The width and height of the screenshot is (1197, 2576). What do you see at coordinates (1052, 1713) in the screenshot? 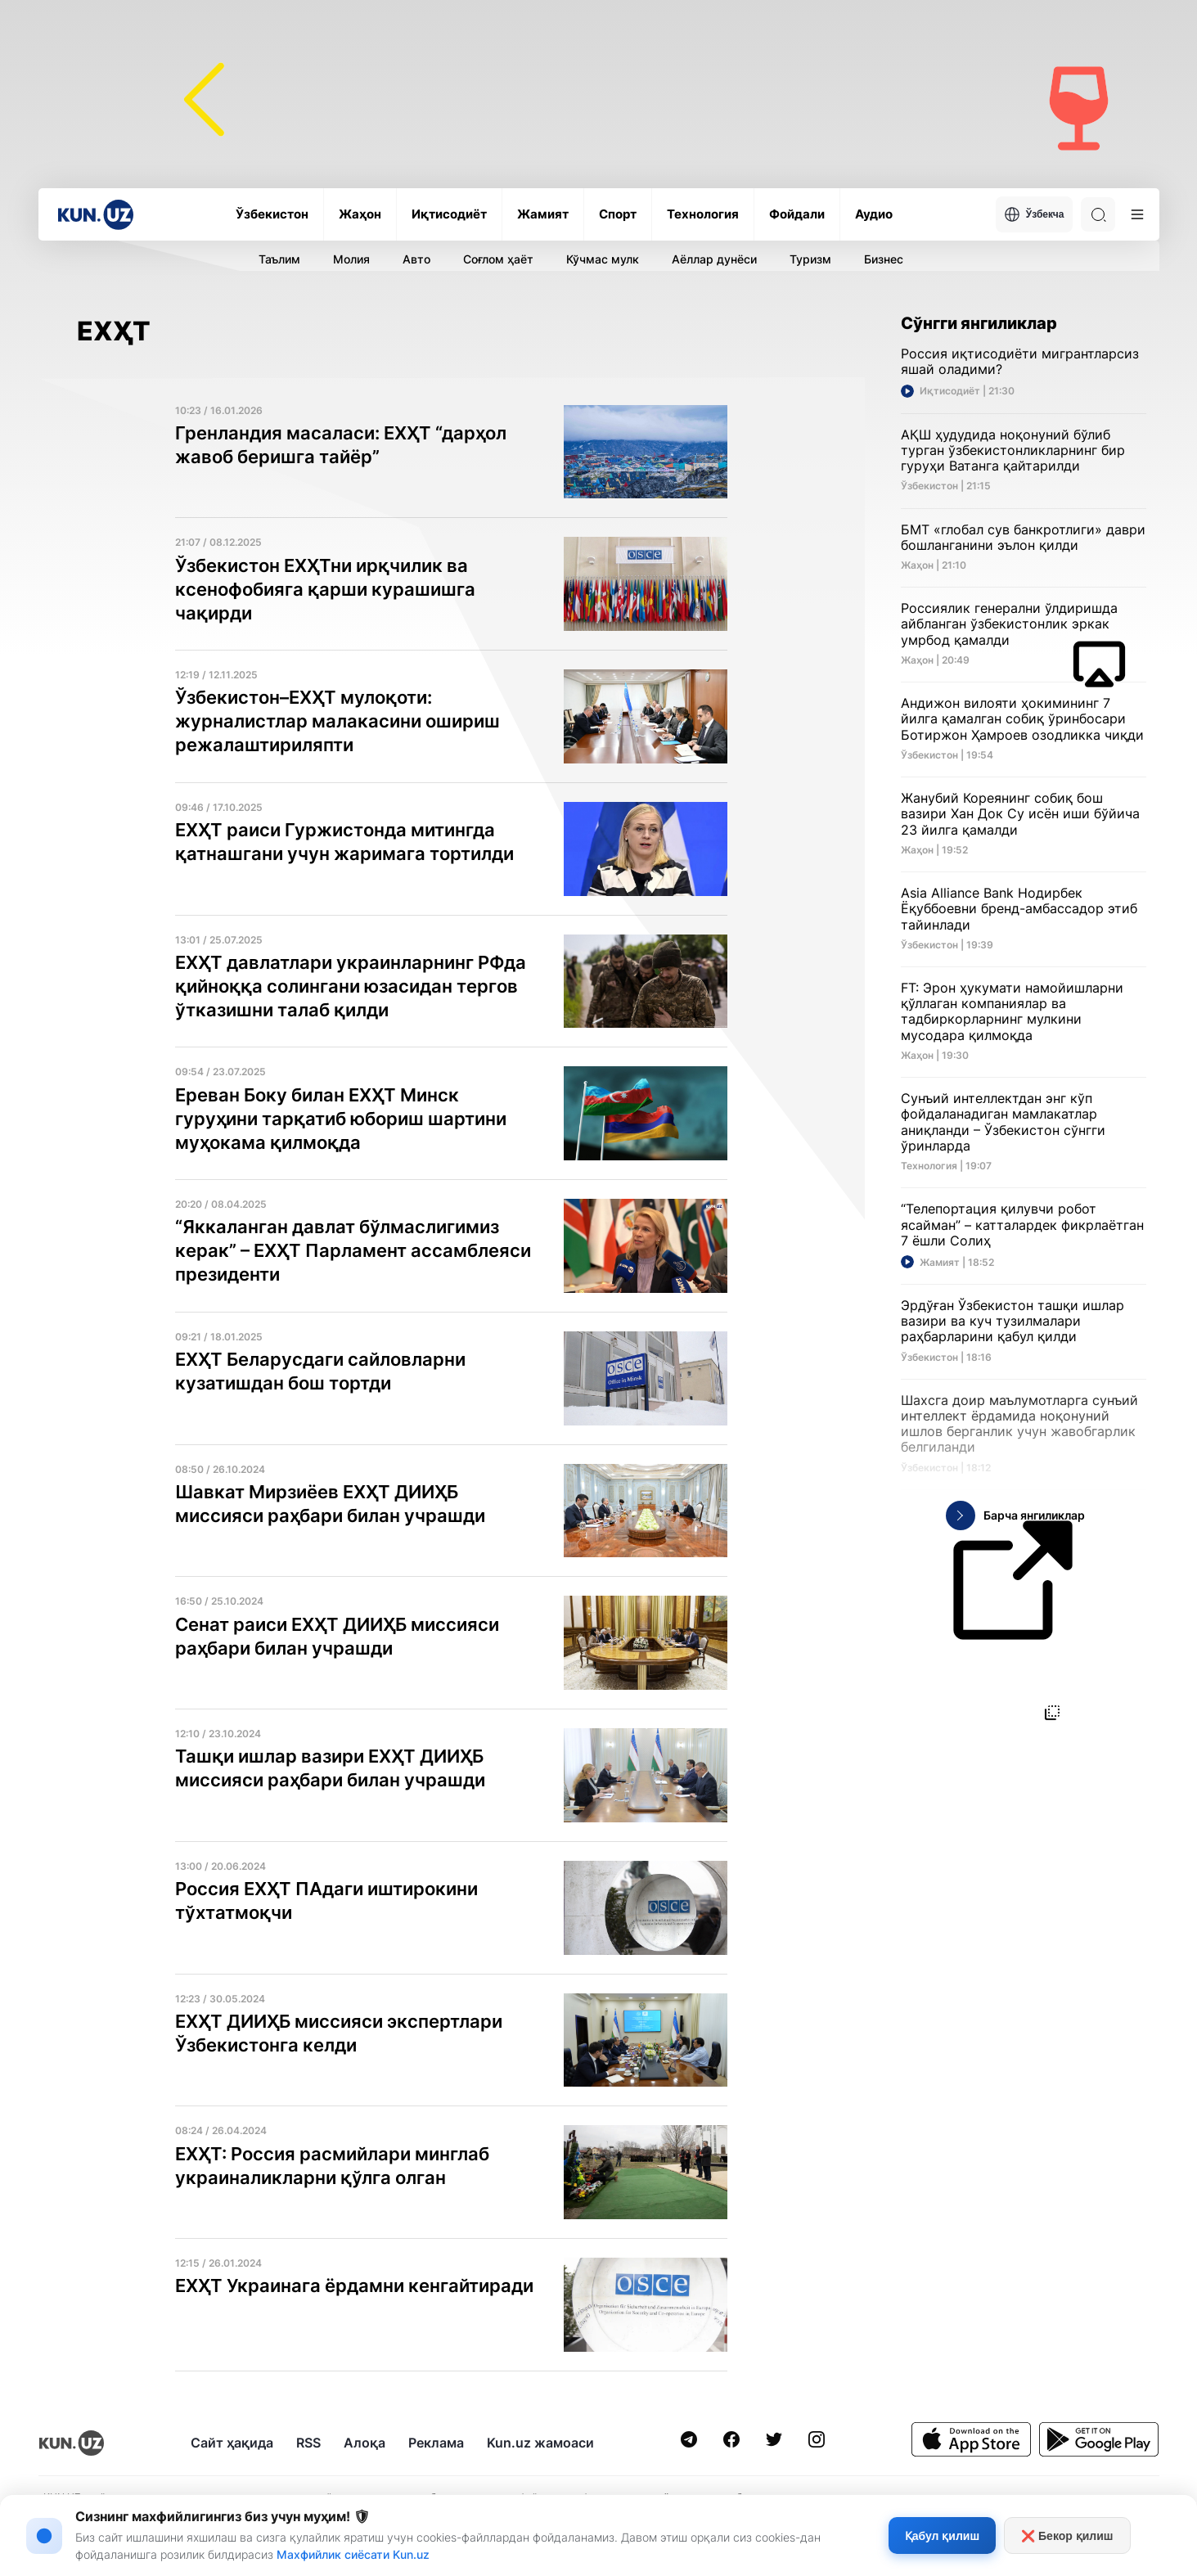
I see `send layer to back` at bounding box center [1052, 1713].